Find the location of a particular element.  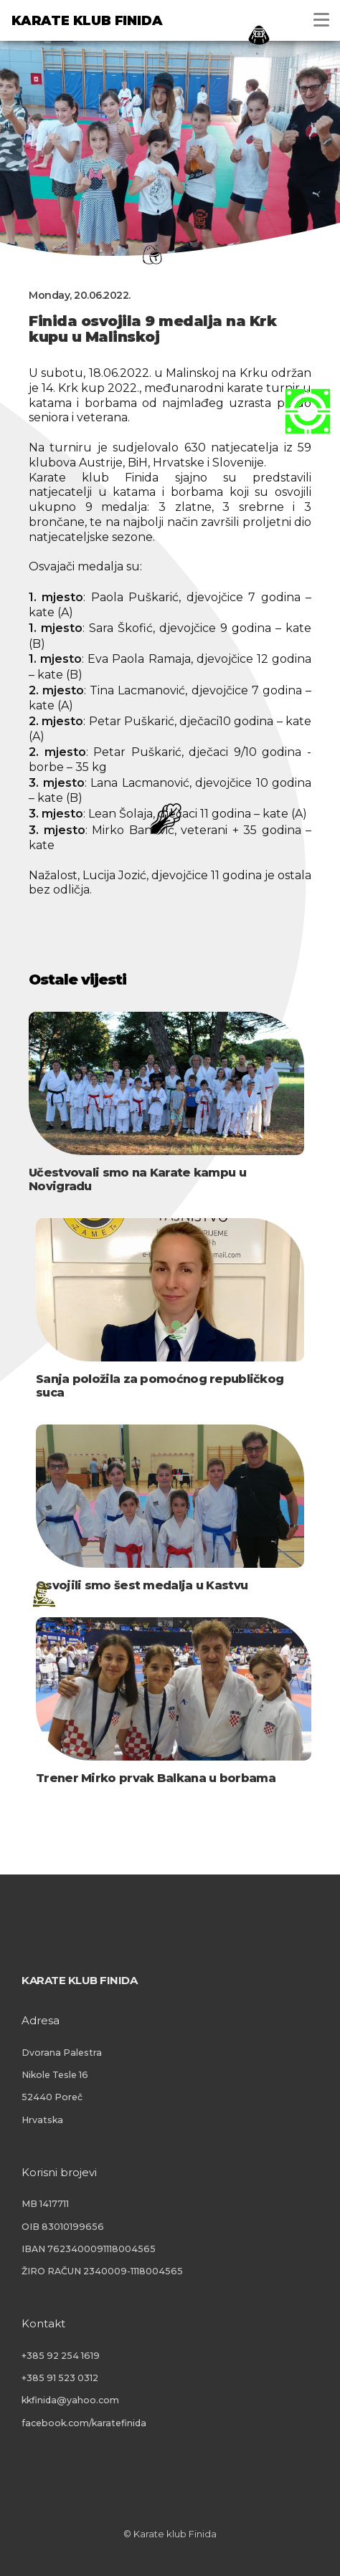

view space mission or spacecraft content is located at coordinates (259, 35).